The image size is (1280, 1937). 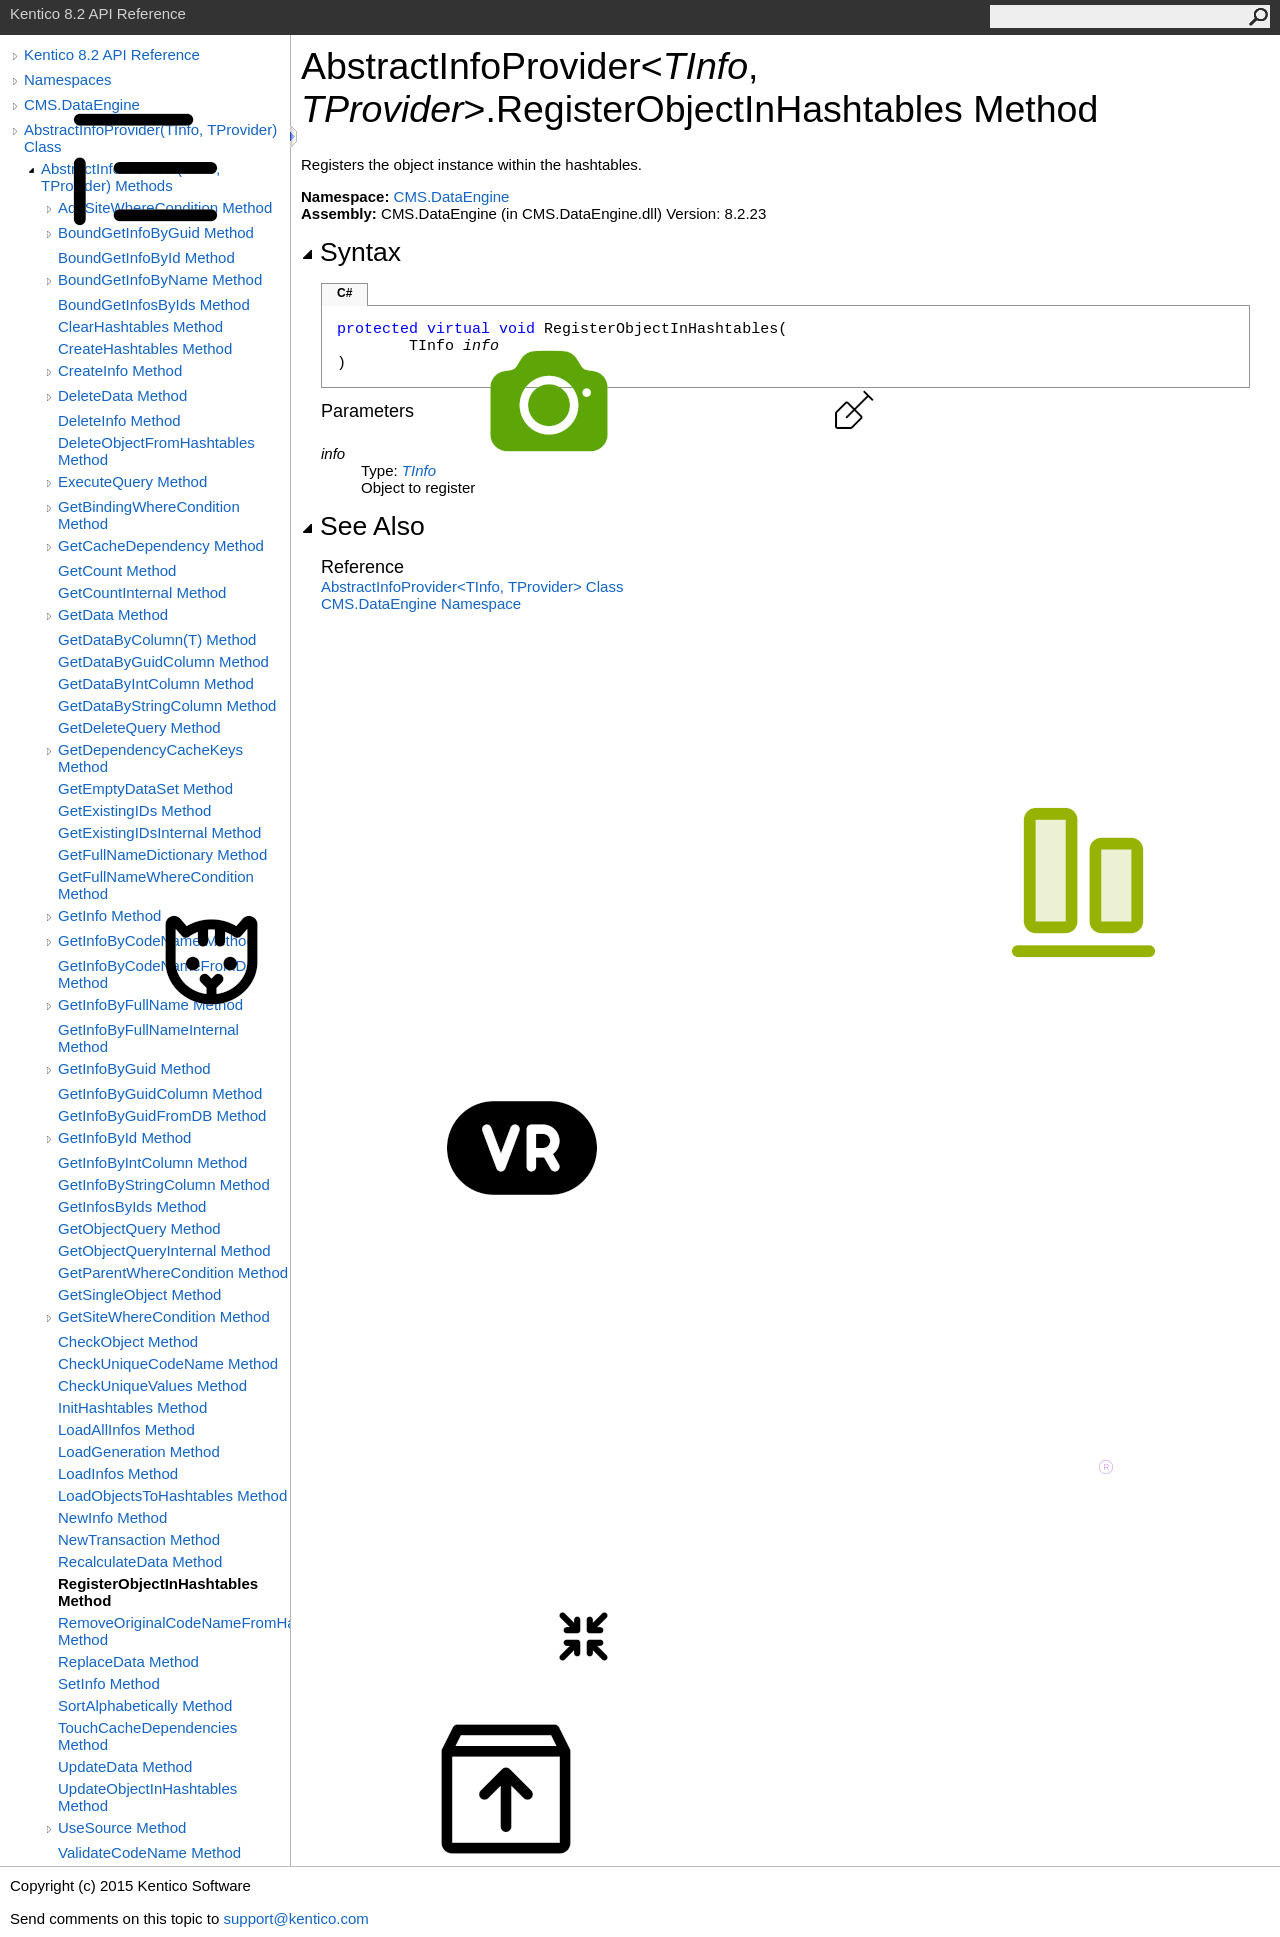 What do you see at coordinates (853, 410) in the screenshot?
I see `access gardening or landscaping tools` at bounding box center [853, 410].